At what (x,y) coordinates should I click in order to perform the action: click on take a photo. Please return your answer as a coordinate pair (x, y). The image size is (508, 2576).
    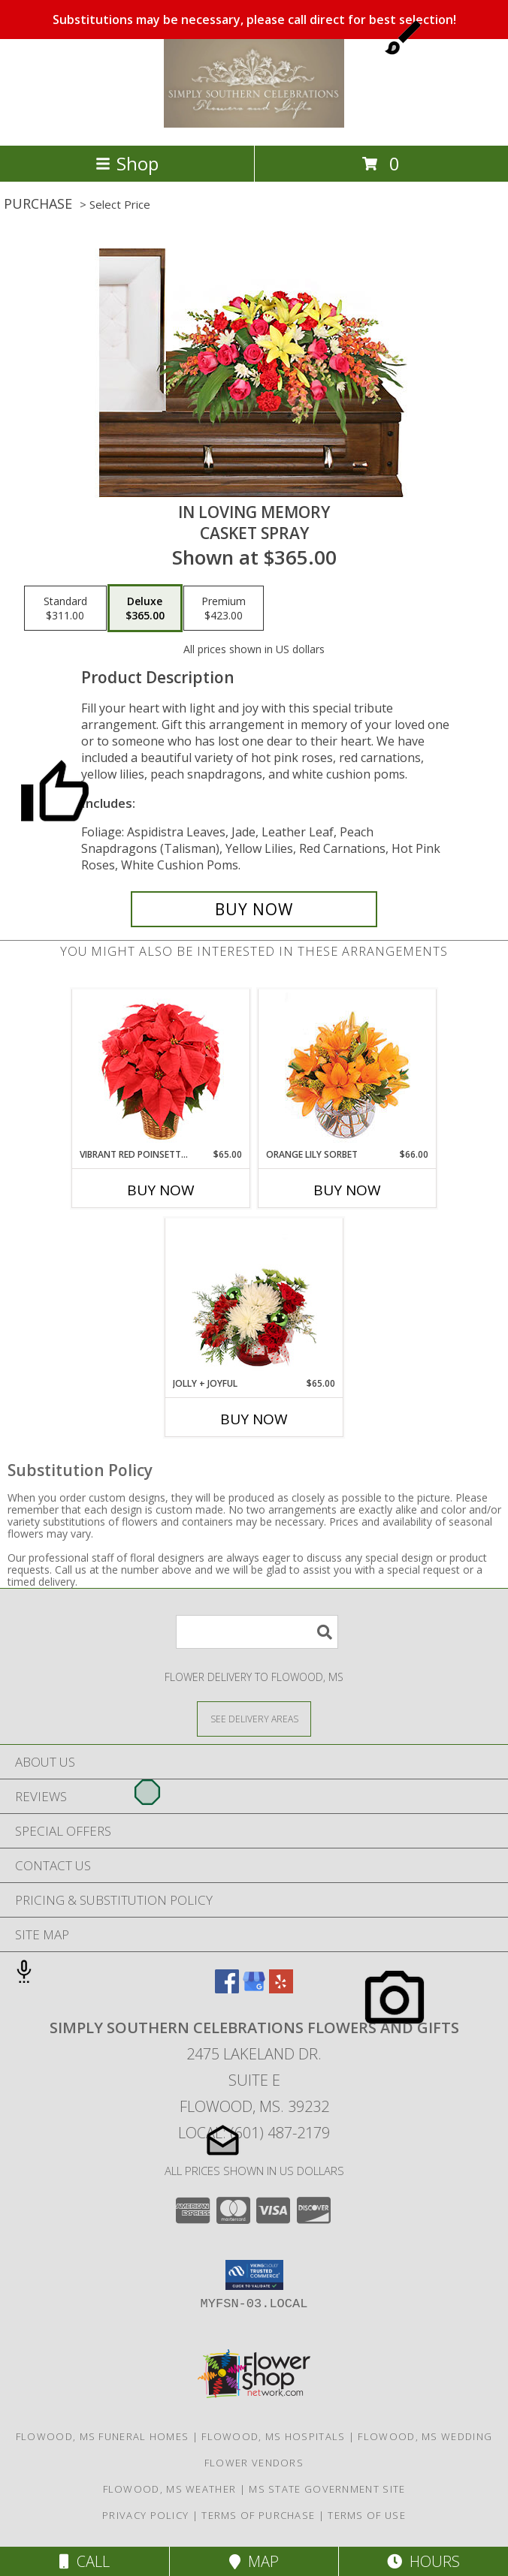
    Looking at the image, I should click on (395, 2000).